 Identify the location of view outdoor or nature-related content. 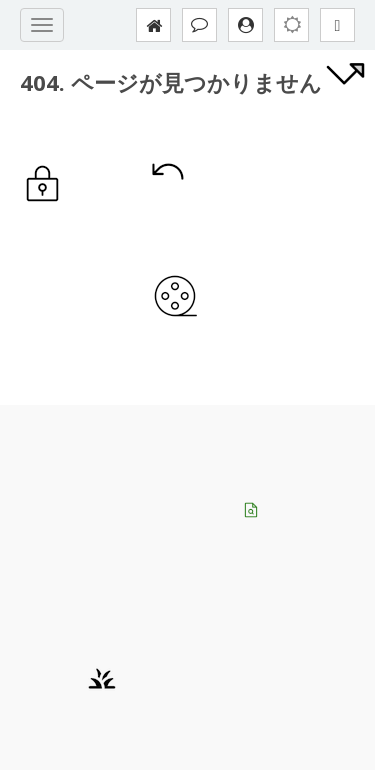
(102, 678).